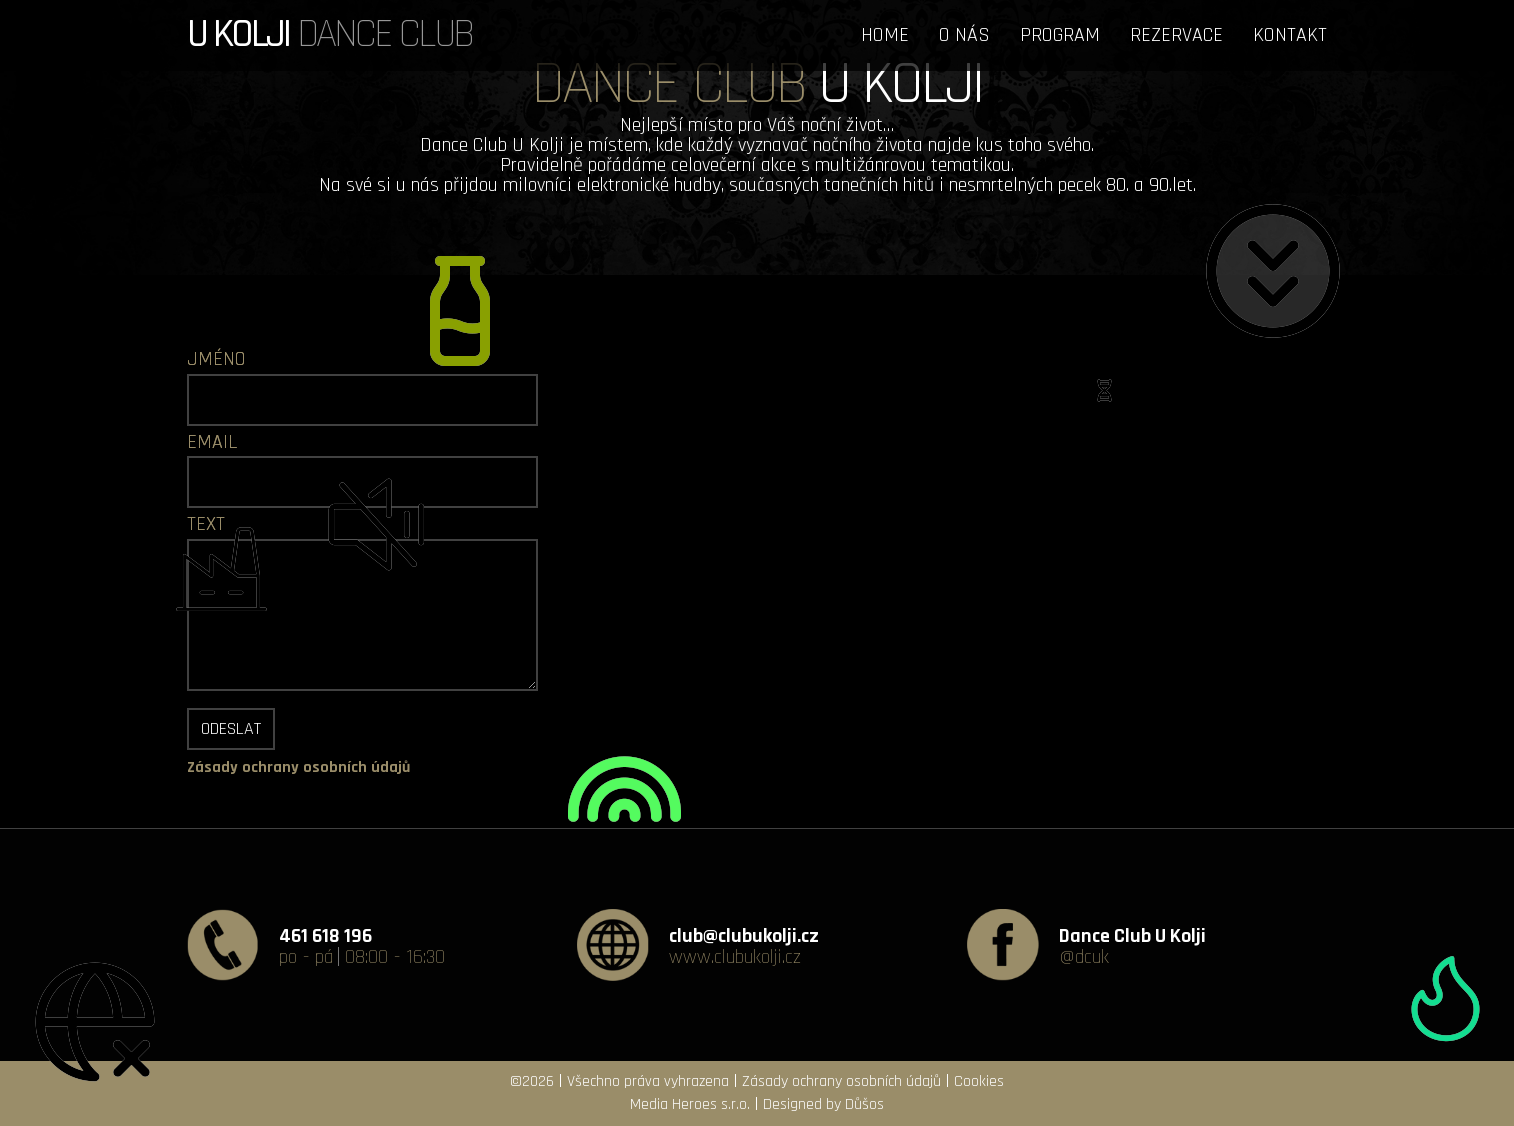 Image resolution: width=1514 pixels, height=1126 pixels. I want to click on indicates weather conditions showing a rainbow, so click(624, 793).